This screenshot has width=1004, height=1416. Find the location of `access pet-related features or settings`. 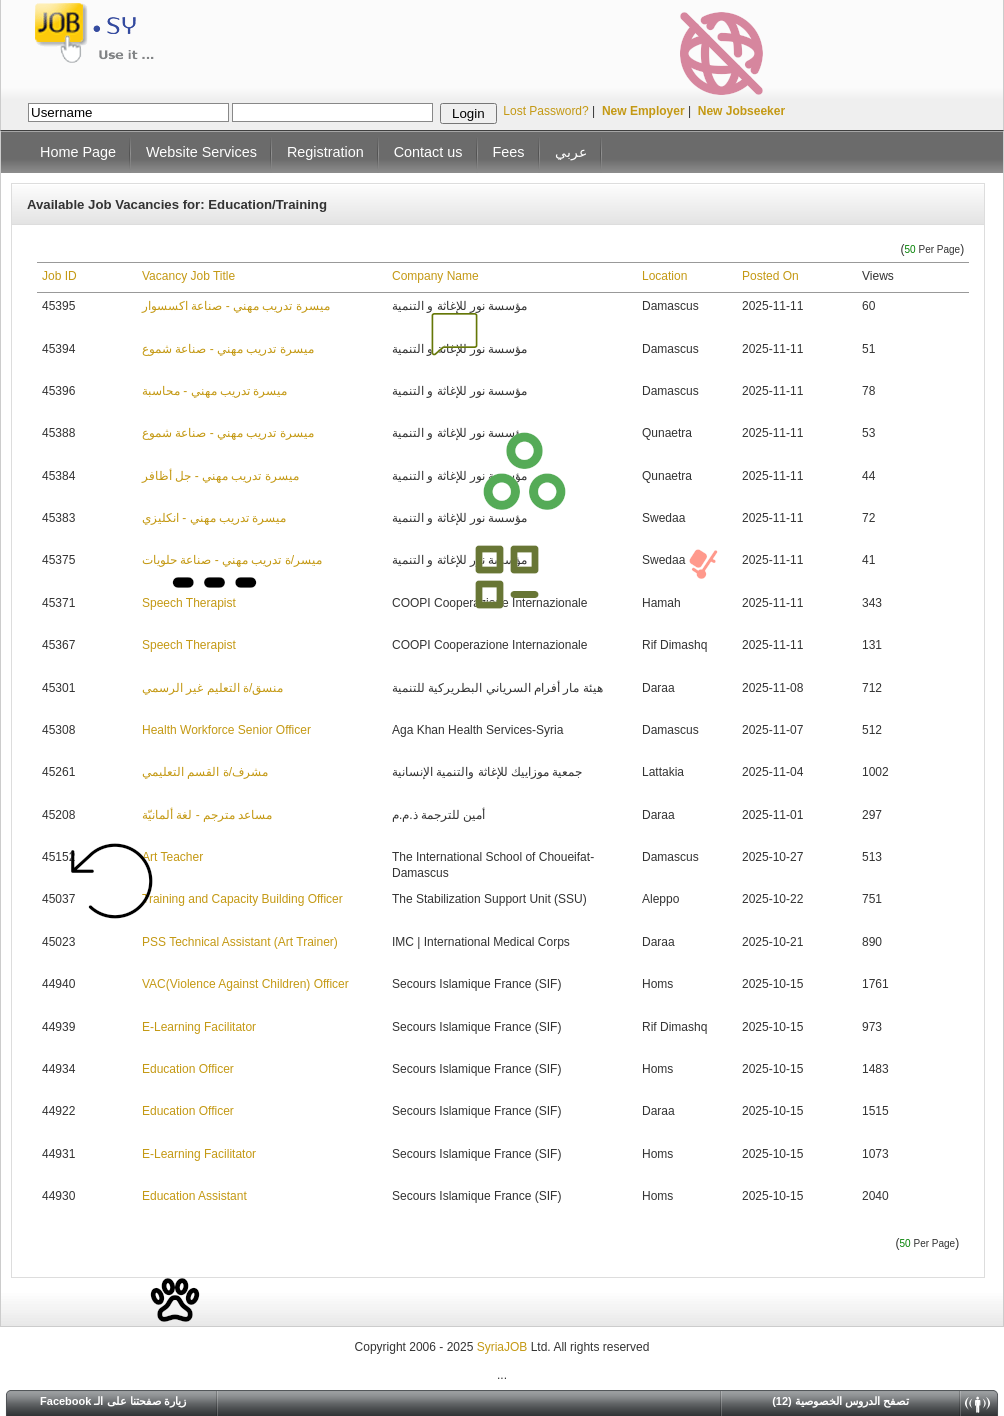

access pet-related features or settings is located at coordinates (175, 1300).